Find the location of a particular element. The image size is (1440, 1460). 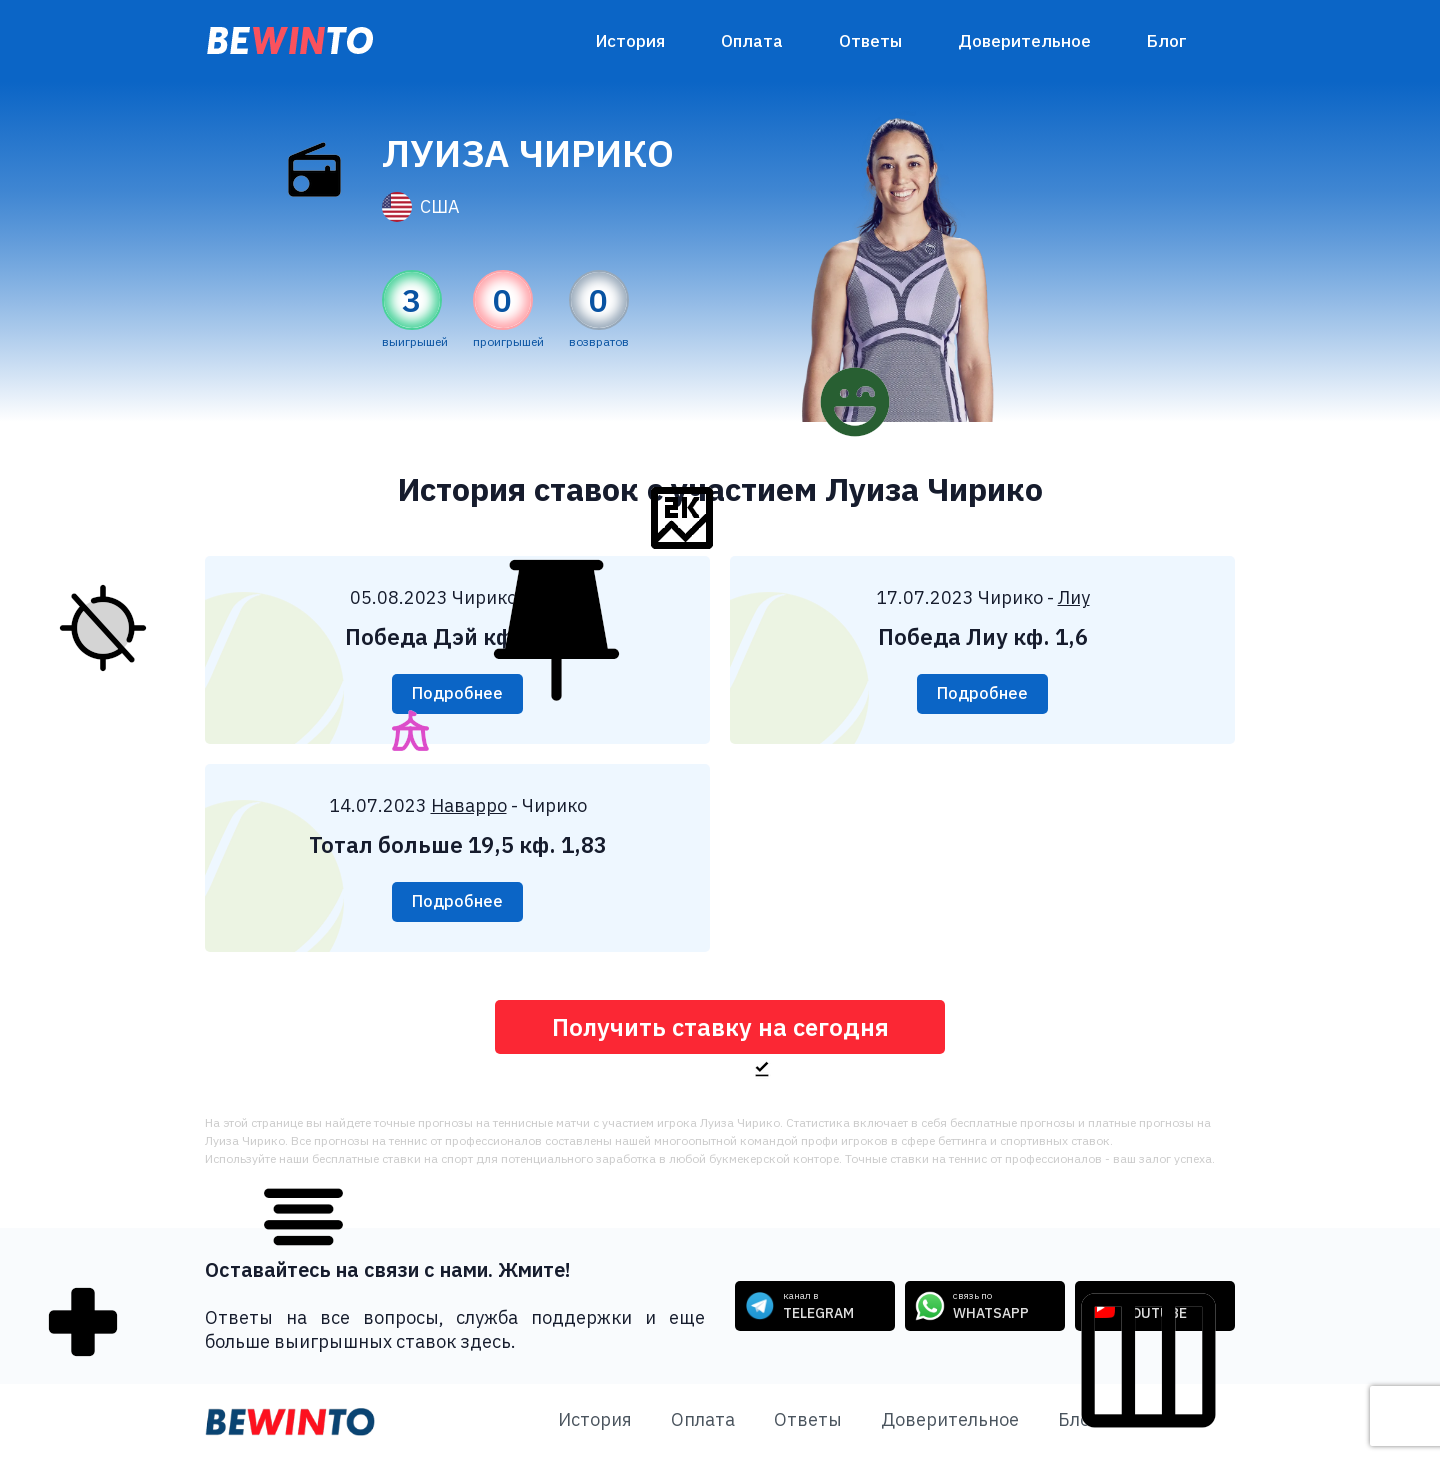

pin an item to keep it visible is located at coordinates (556, 622).